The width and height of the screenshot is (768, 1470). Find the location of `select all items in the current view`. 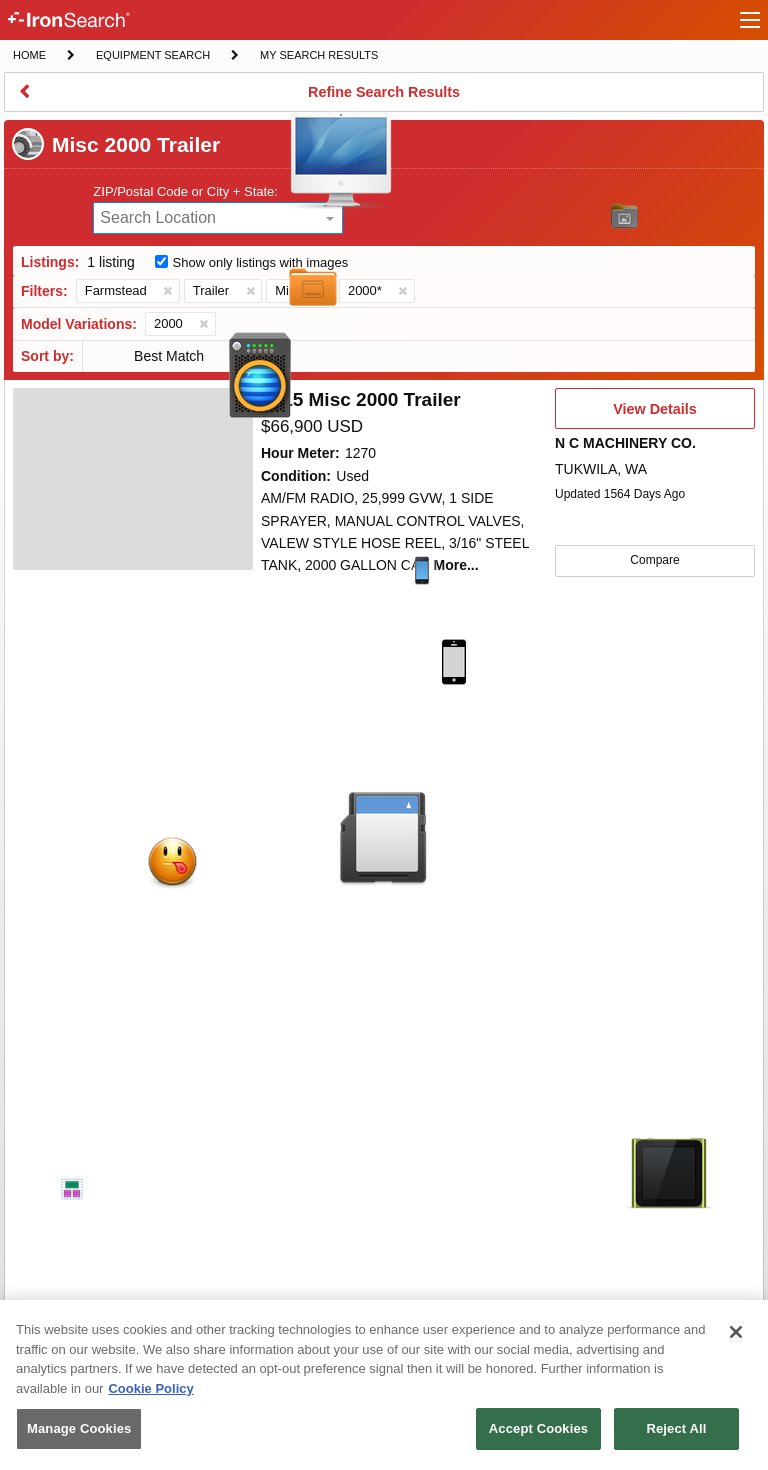

select all items in the current view is located at coordinates (72, 1189).